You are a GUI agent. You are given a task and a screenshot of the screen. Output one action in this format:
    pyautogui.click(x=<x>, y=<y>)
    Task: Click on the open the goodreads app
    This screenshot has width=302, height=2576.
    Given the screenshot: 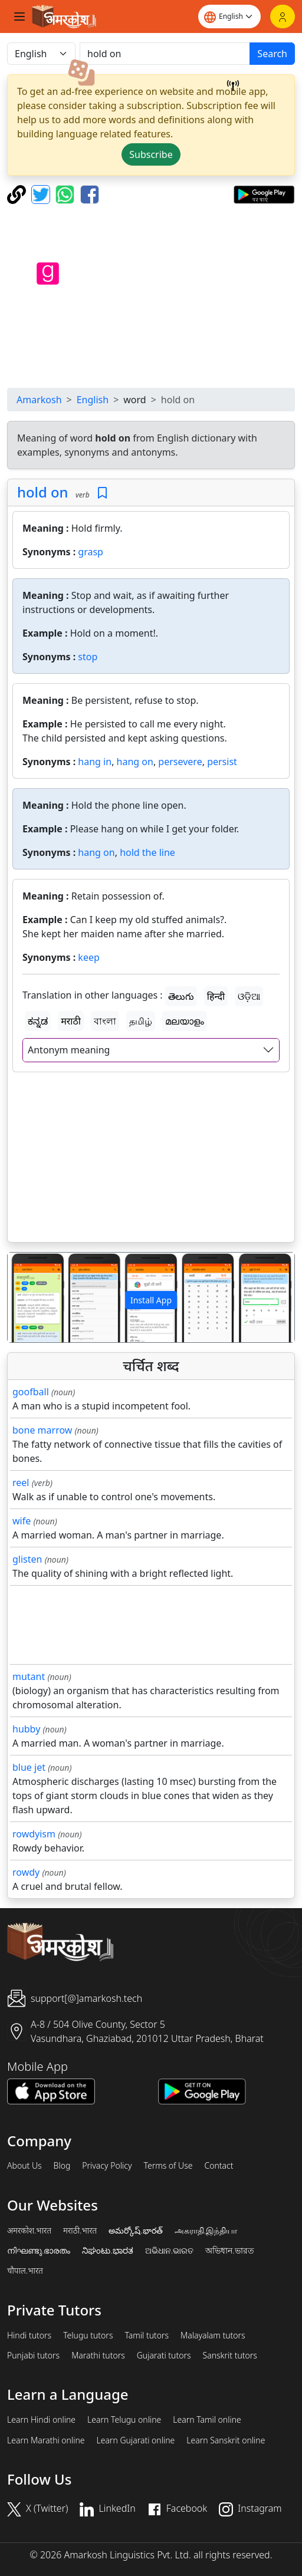 What is the action you would take?
    pyautogui.click(x=48, y=274)
    